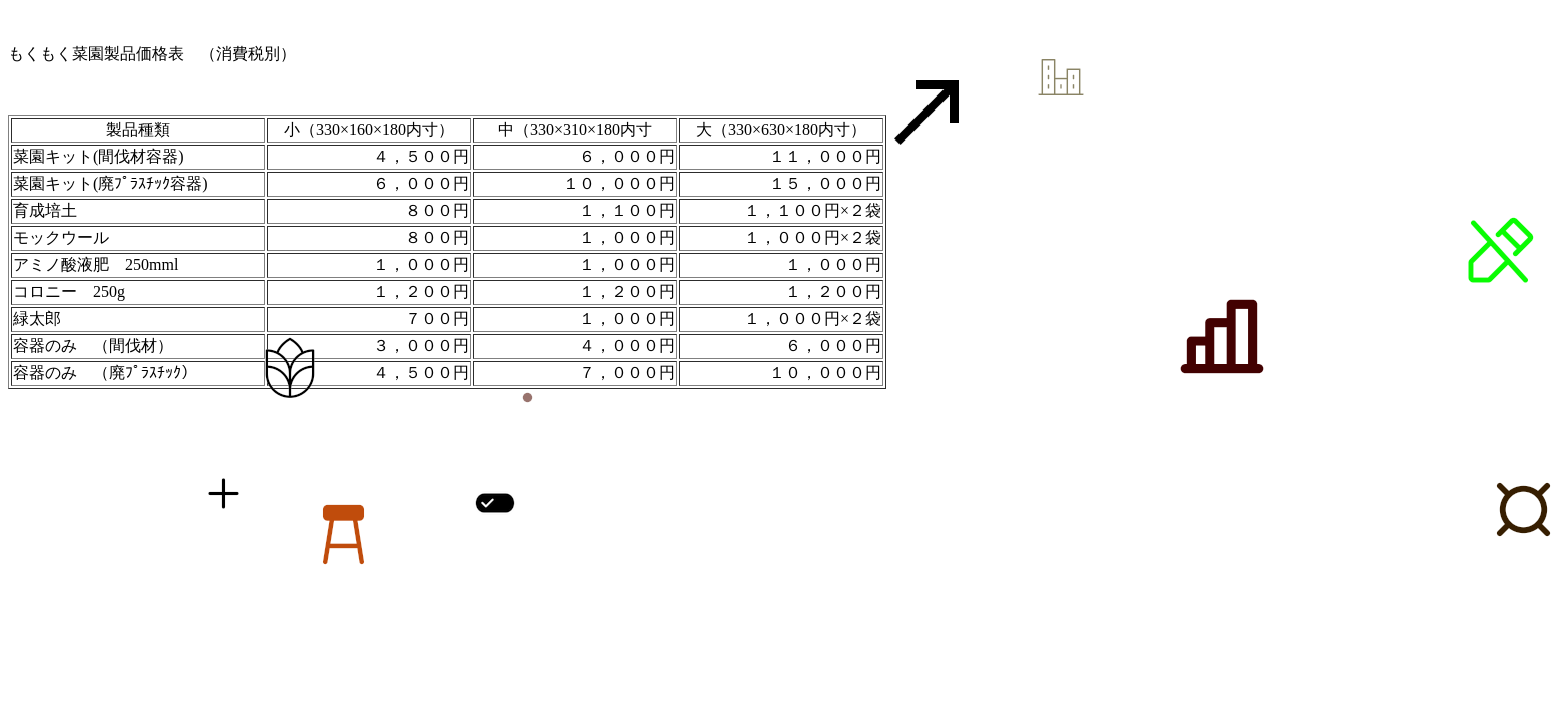  Describe the element at coordinates (343, 534) in the screenshot. I see `furniture item in a home decor or interior design app` at that location.